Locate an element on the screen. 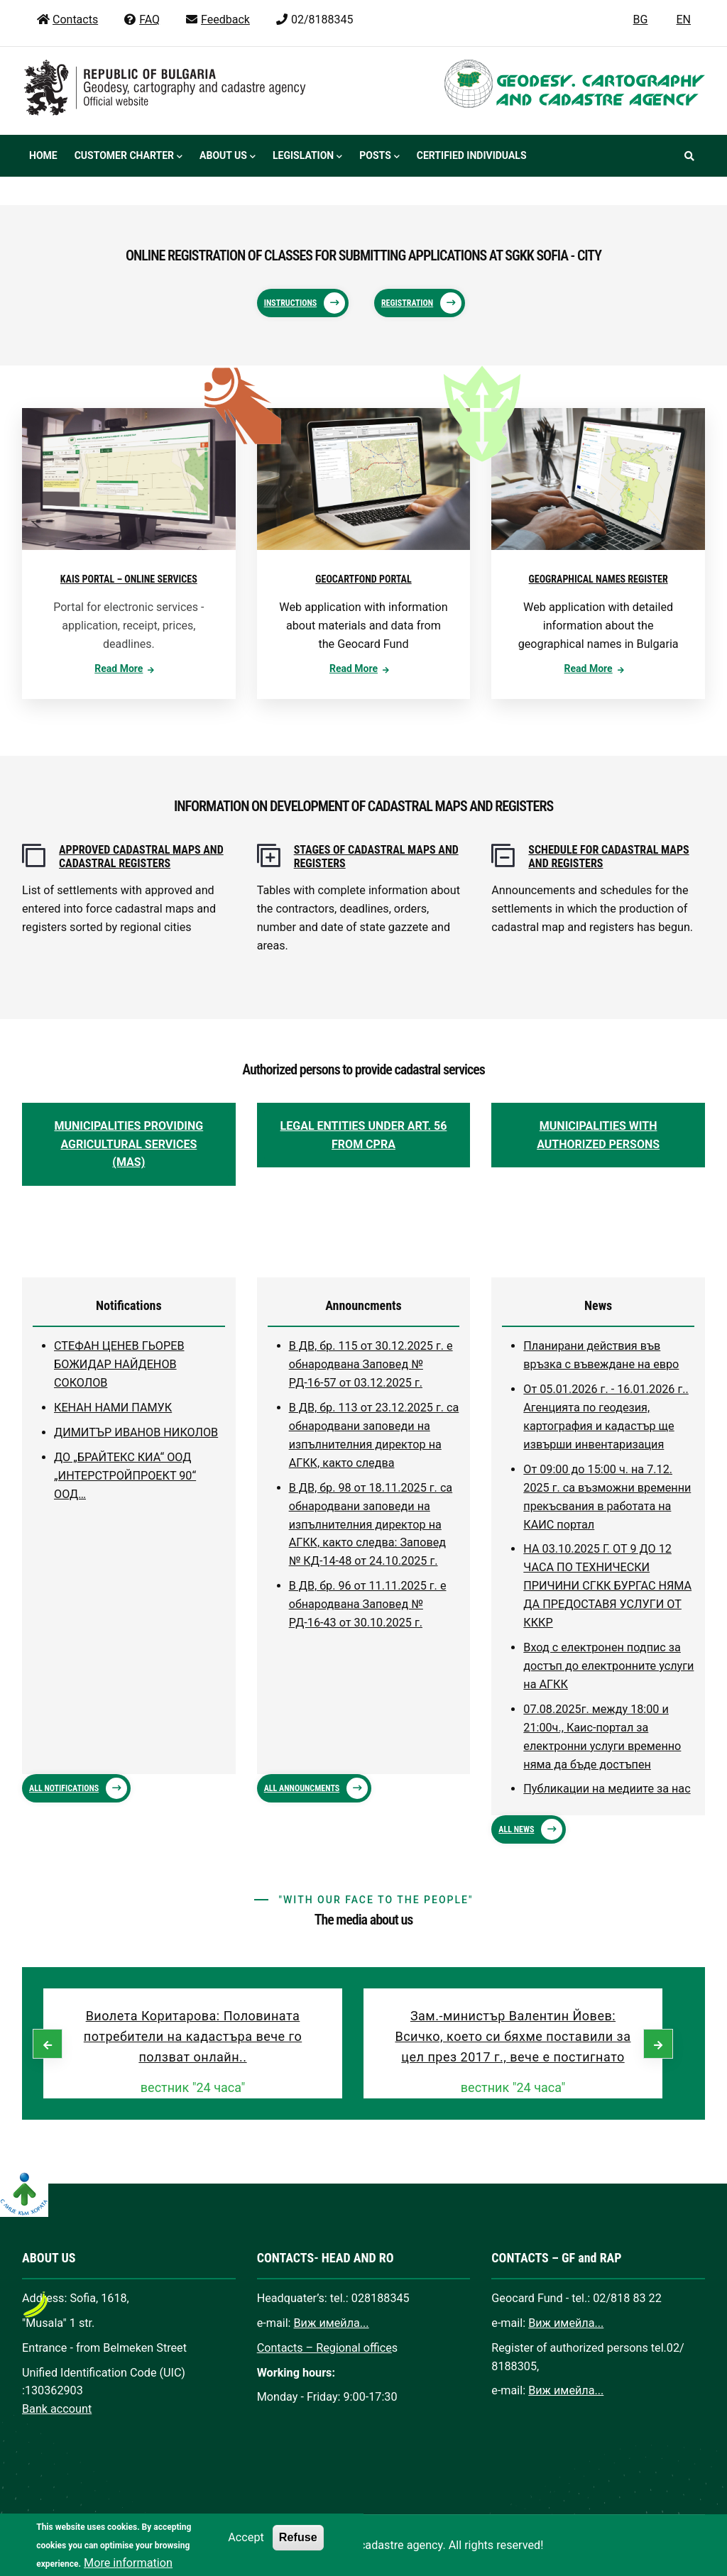 The image size is (727, 2576). select trident shield weapon or defense item is located at coordinates (482, 414).